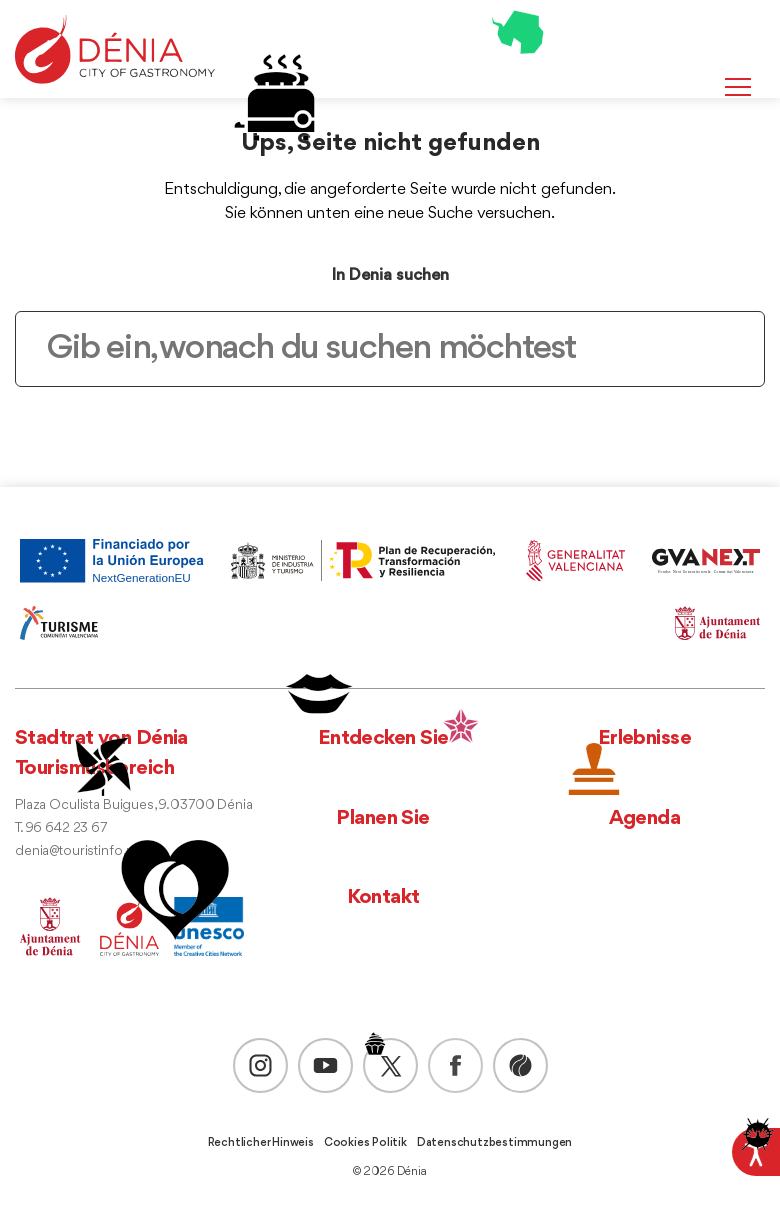 The height and width of the screenshot is (1226, 780). I want to click on view wildlife or nature-related content, so click(517, 32).